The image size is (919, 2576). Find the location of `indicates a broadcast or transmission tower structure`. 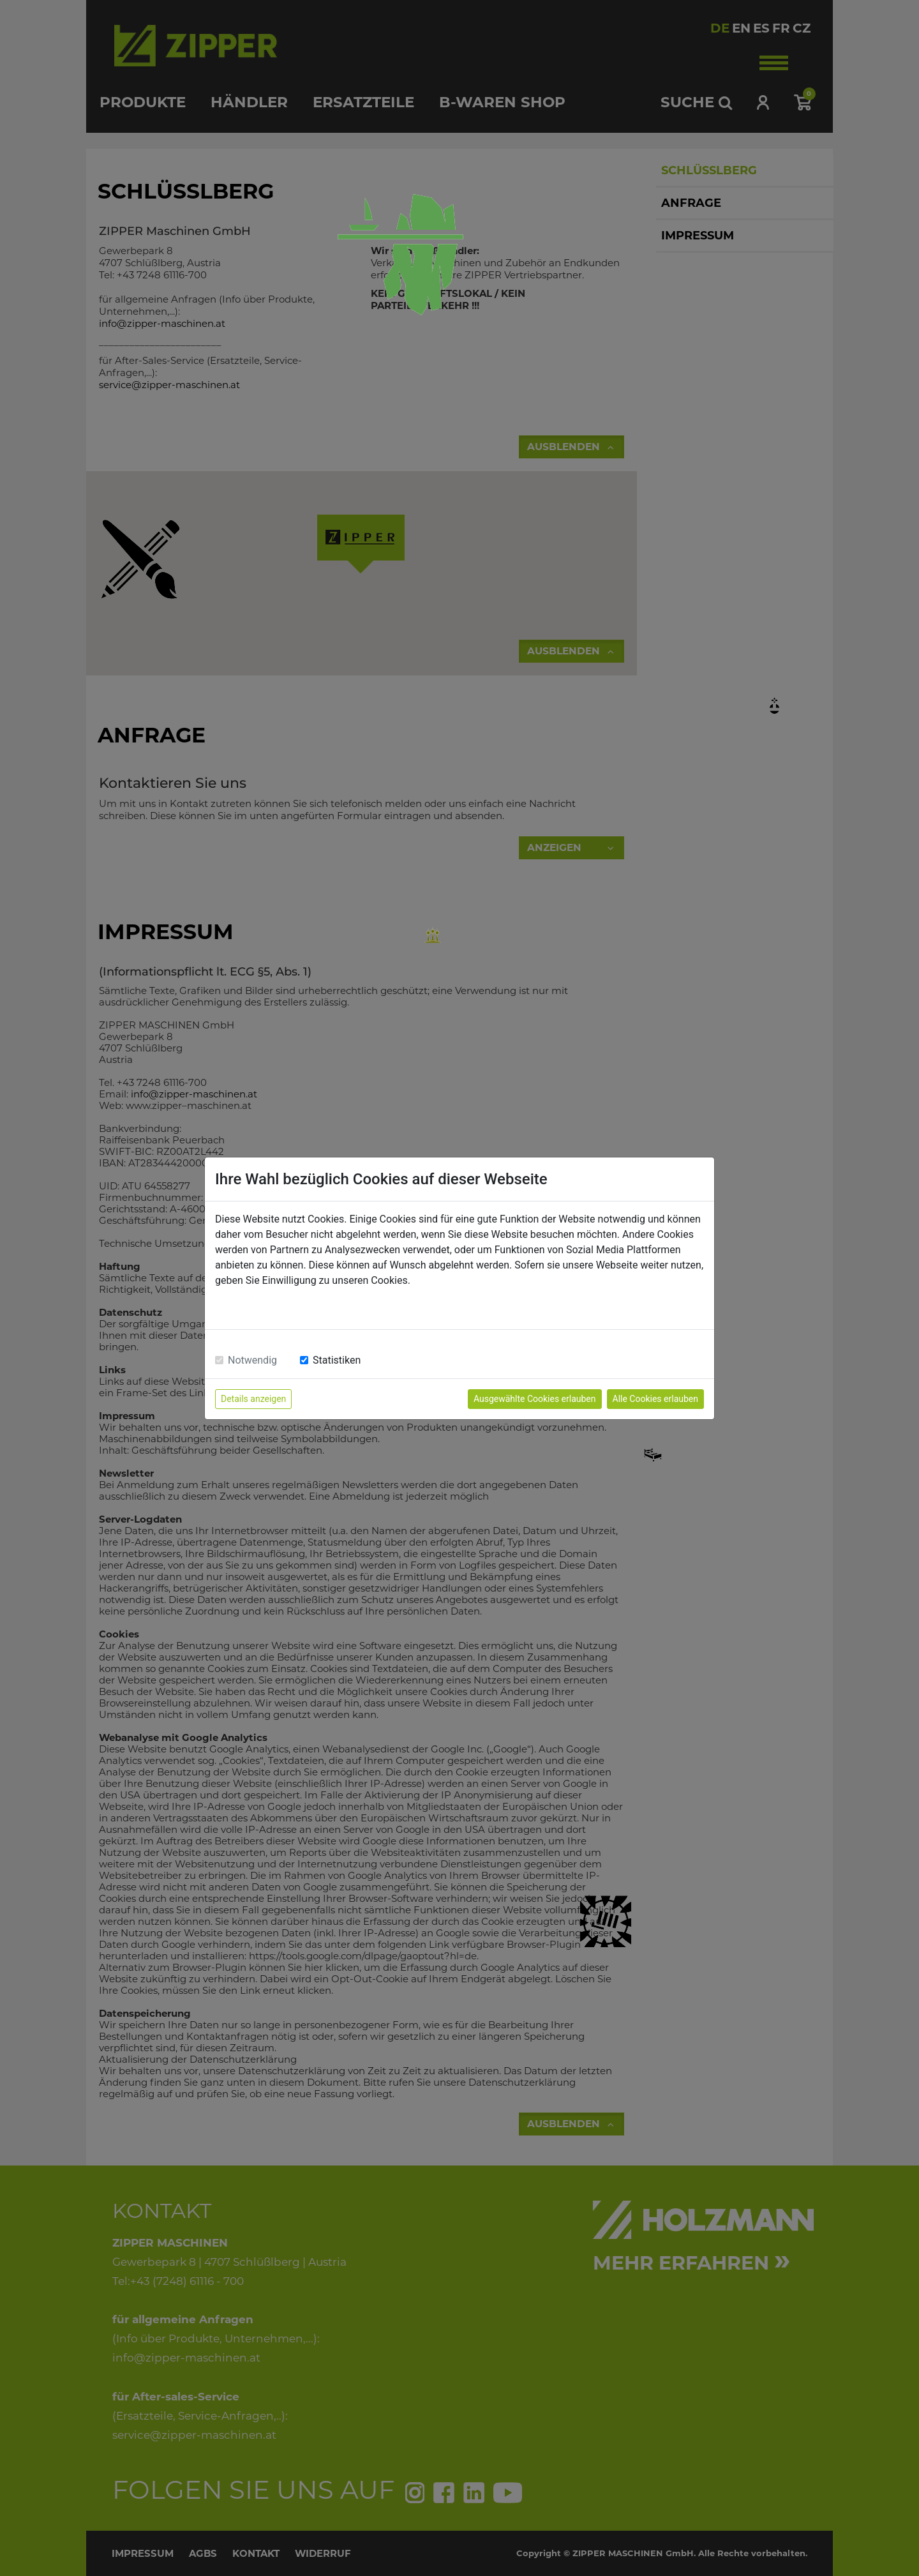

indicates a broadcast or transmission tower structure is located at coordinates (433, 935).